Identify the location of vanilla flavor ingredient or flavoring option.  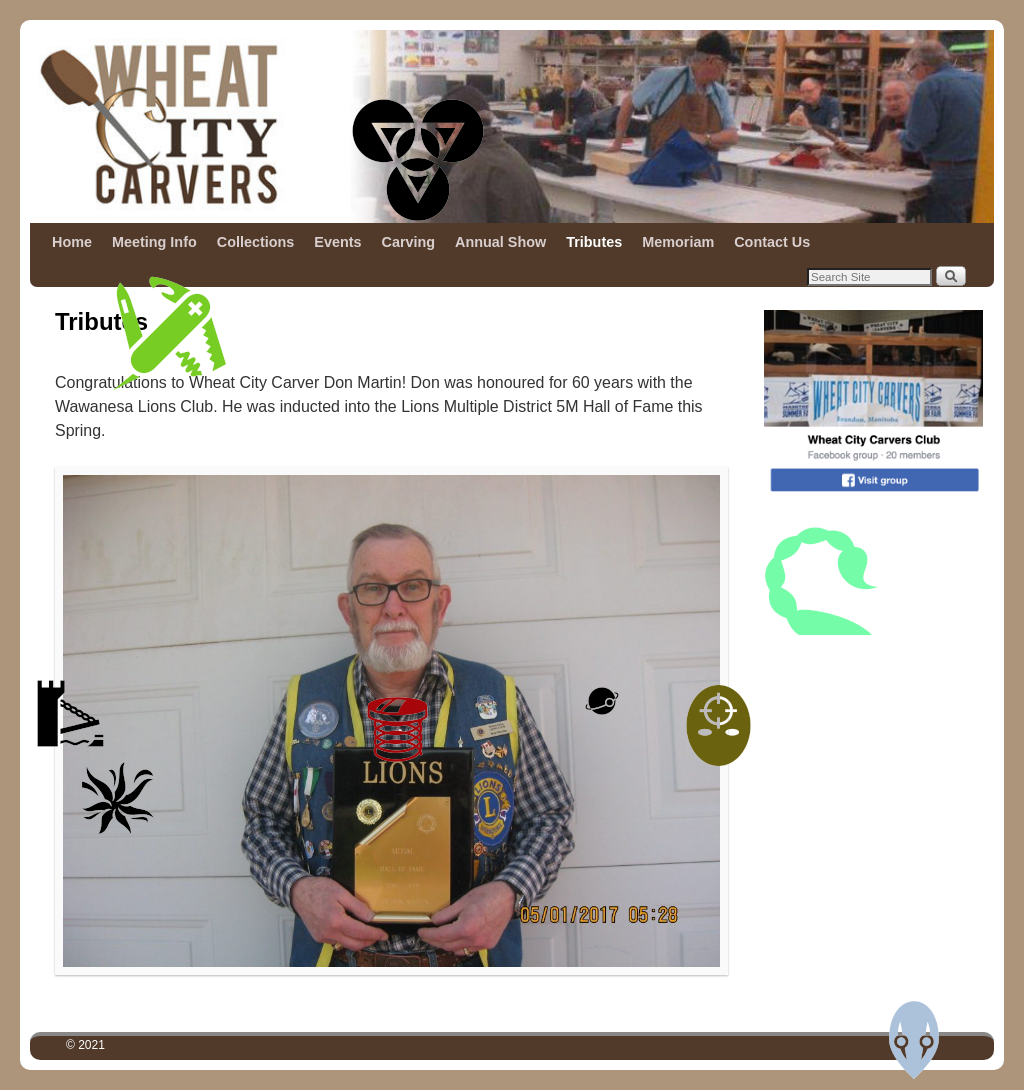
(117, 797).